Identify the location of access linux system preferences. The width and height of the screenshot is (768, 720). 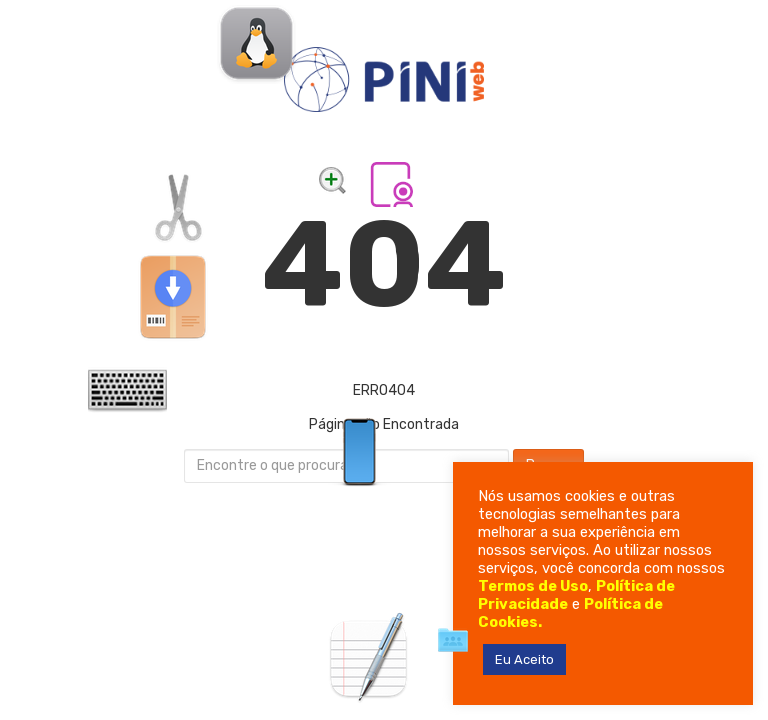
(256, 44).